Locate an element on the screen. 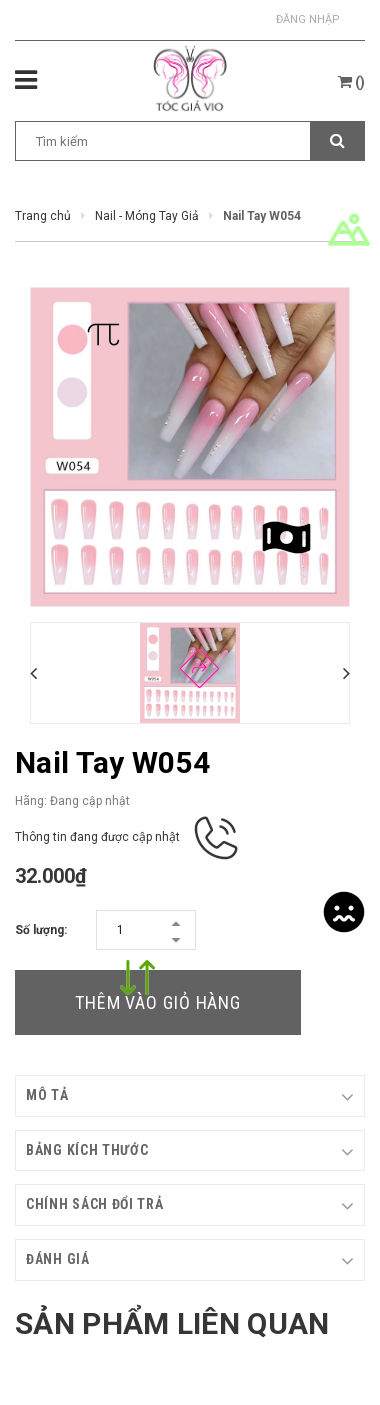 The height and width of the screenshot is (1405, 380). view landscape or nature photos is located at coordinates (349, 232).